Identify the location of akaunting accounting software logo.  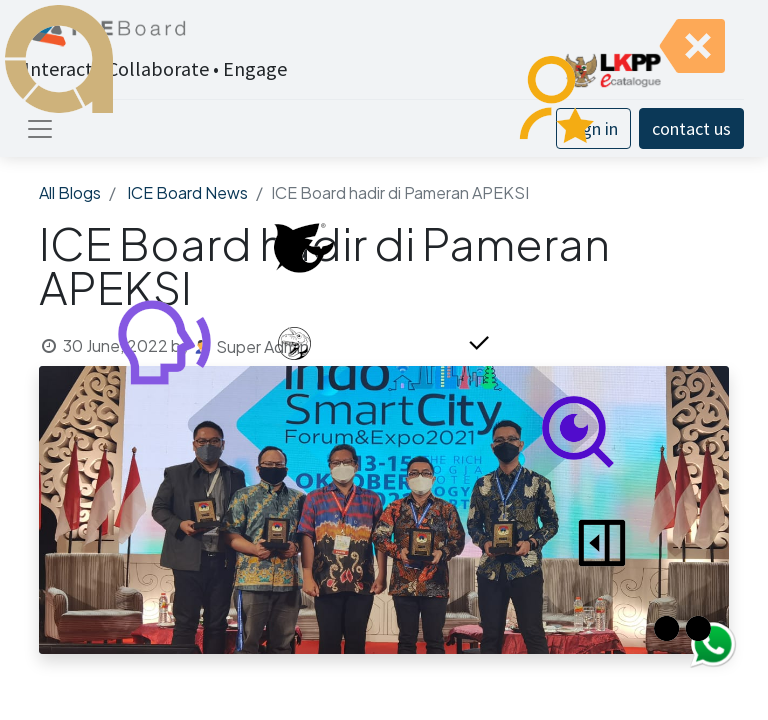
(59, 59).